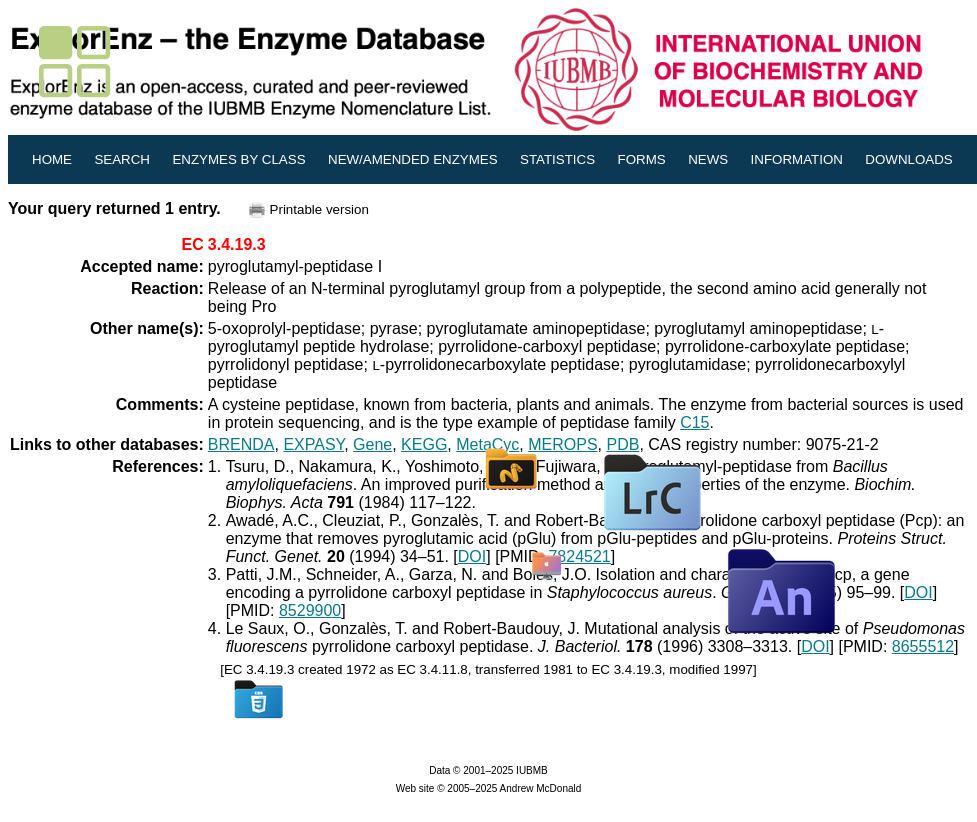  Describe the element at coordinates (511, 470) in the screenshot. I see `open the Modo 3D modeling application folder` at that location.